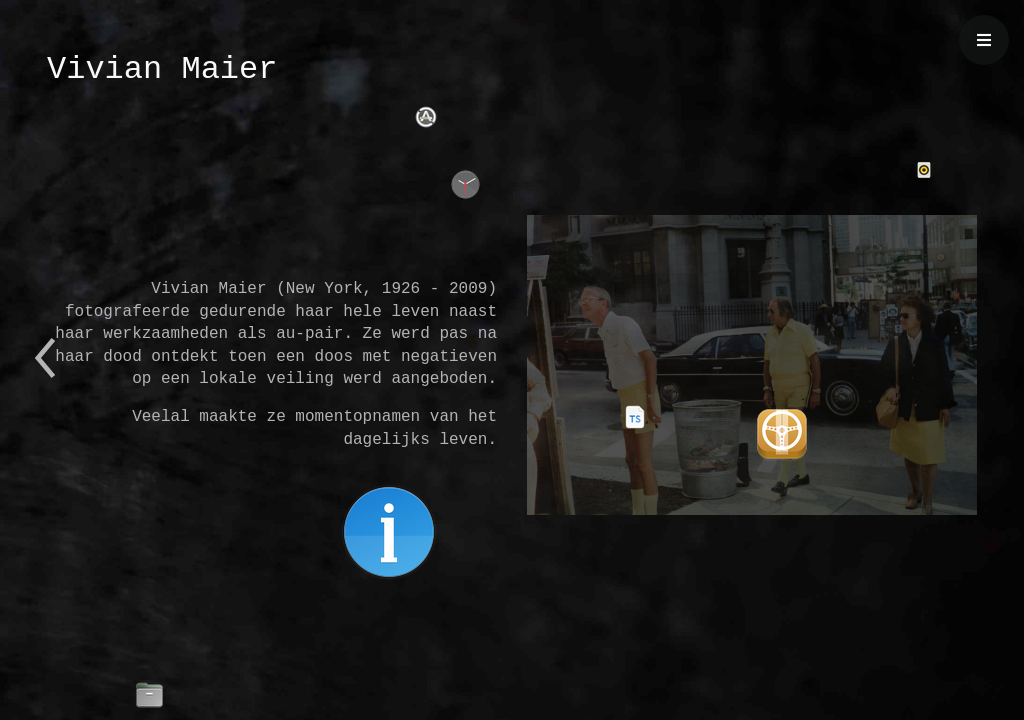  Describe the element at coordinates (465, 184) in the screenshot. I see `open the clock app` at that location.